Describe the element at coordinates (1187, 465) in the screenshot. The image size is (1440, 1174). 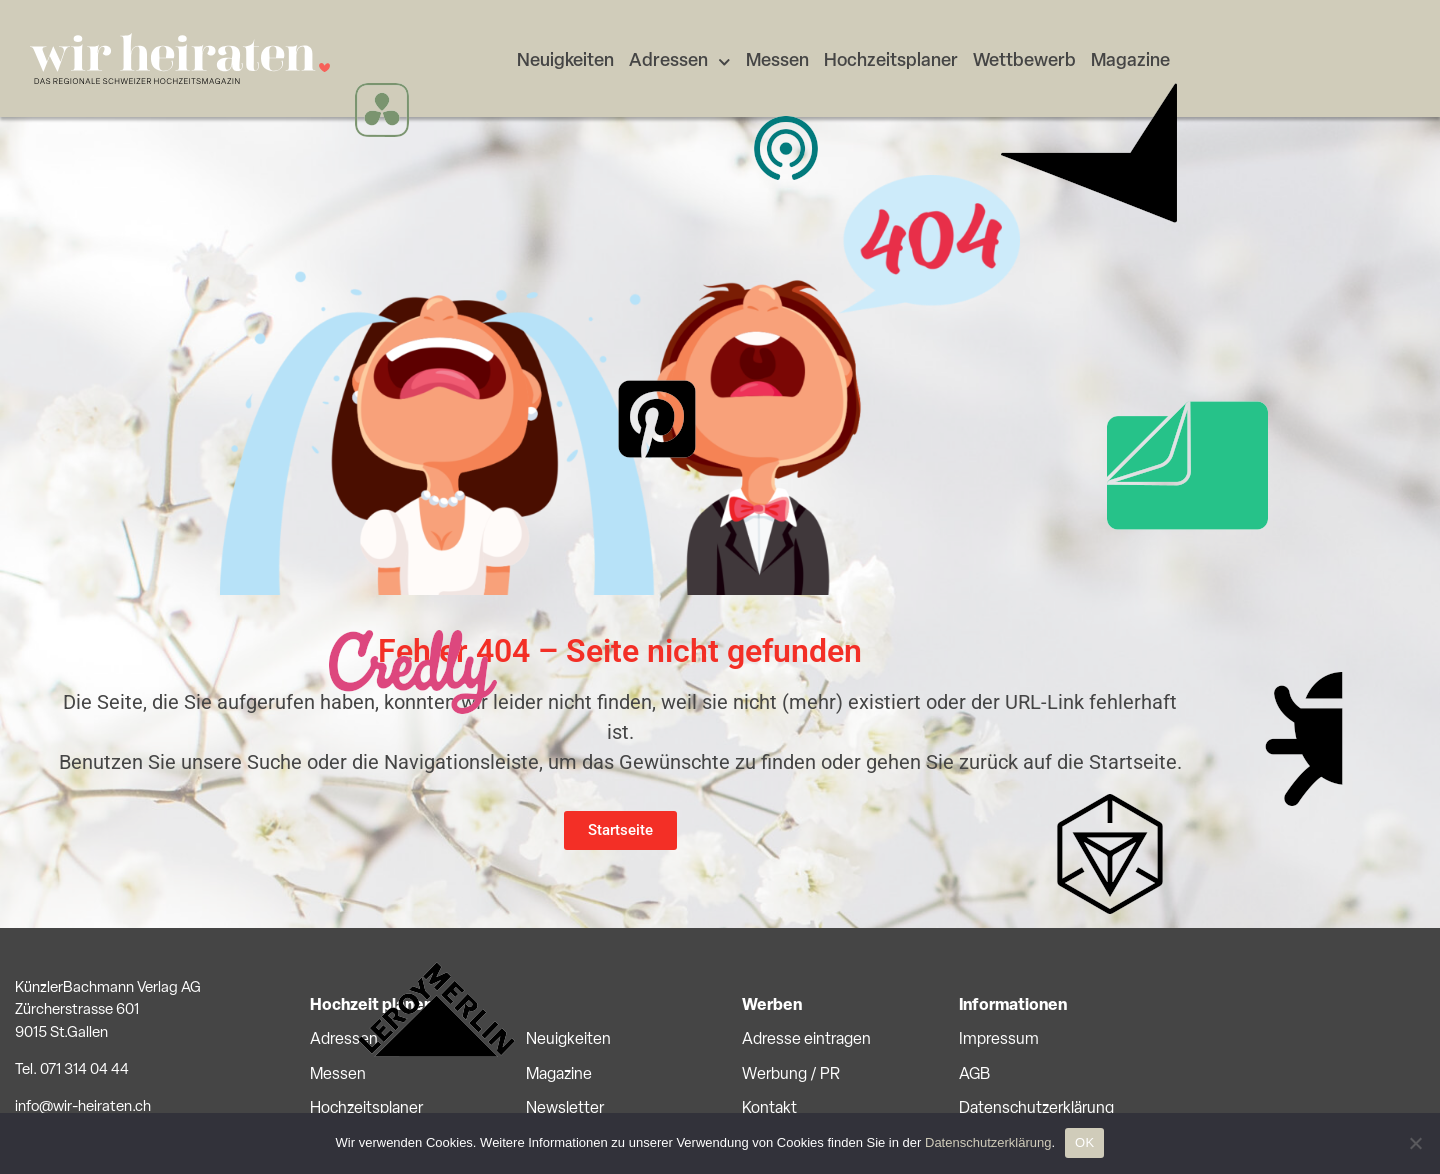
I see `open the Files app` at that location.